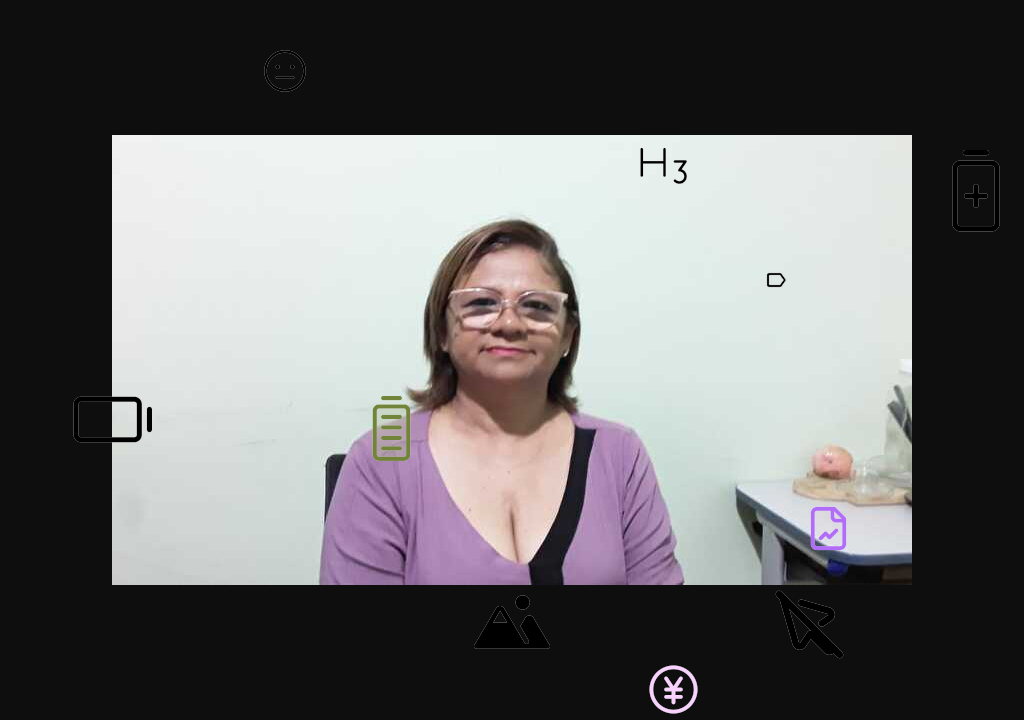 Image resolution: width=1024 pixels, height=720 pixels. What do you see at coordinates (512, 625) in the screenshot?
I see `view landscape or nature photos` at bounding box center [512, 625].